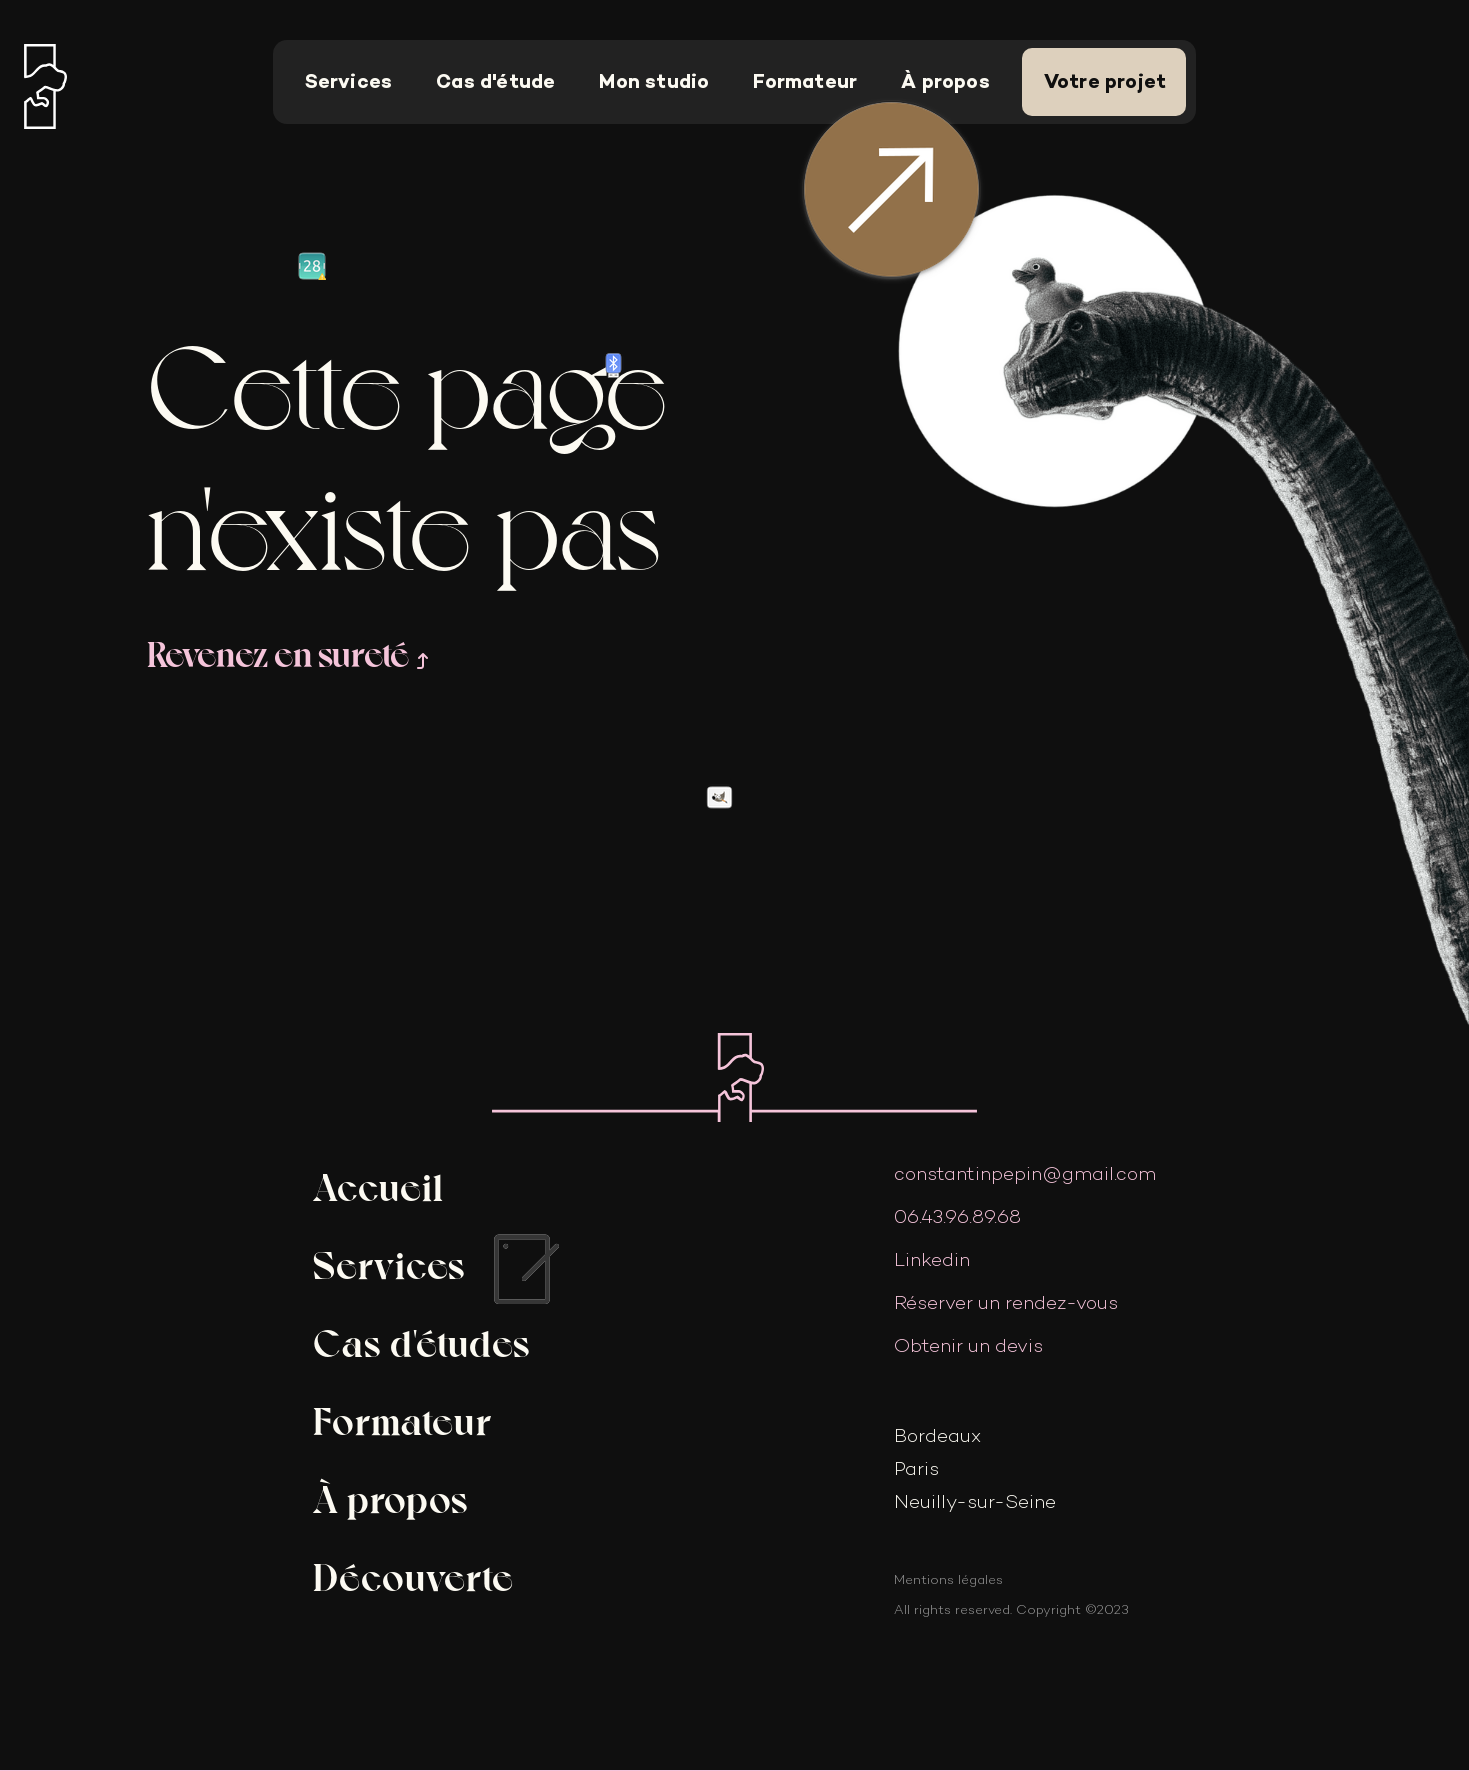 The image size is (1469, 1771). Describe the element at coordinates (719, 796) in the screenshot. I see `compressed GIMP project file` at that location.